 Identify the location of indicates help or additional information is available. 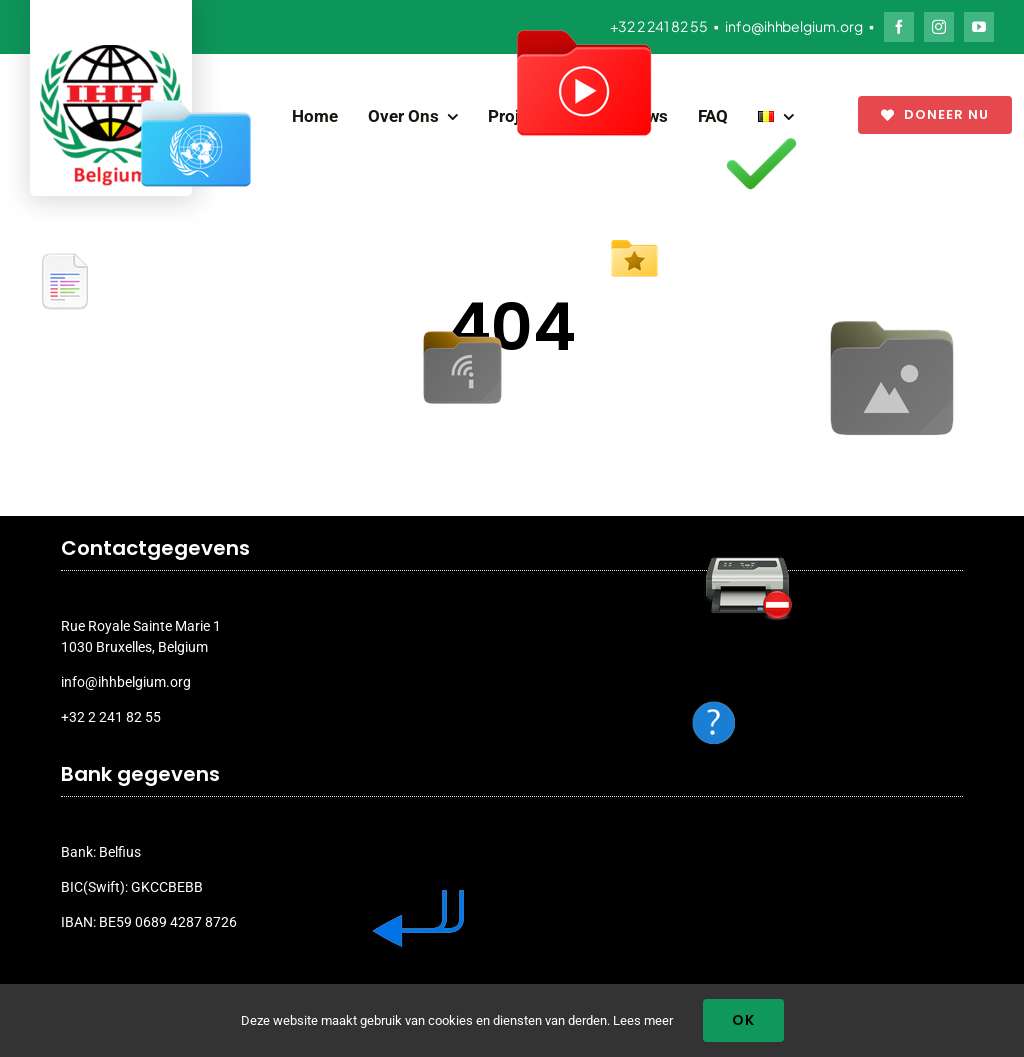
(712, 721).